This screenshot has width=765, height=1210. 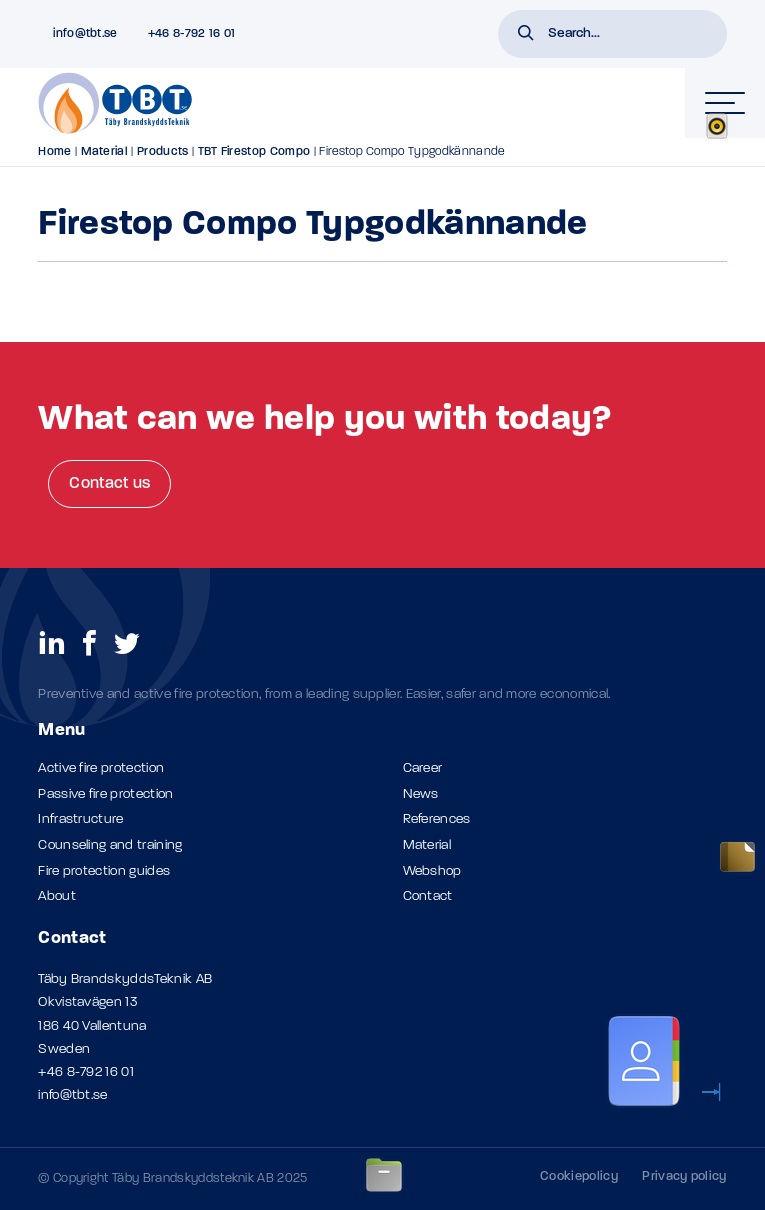 I want to click on go to the last item or page, so click(x=711, y=1092).